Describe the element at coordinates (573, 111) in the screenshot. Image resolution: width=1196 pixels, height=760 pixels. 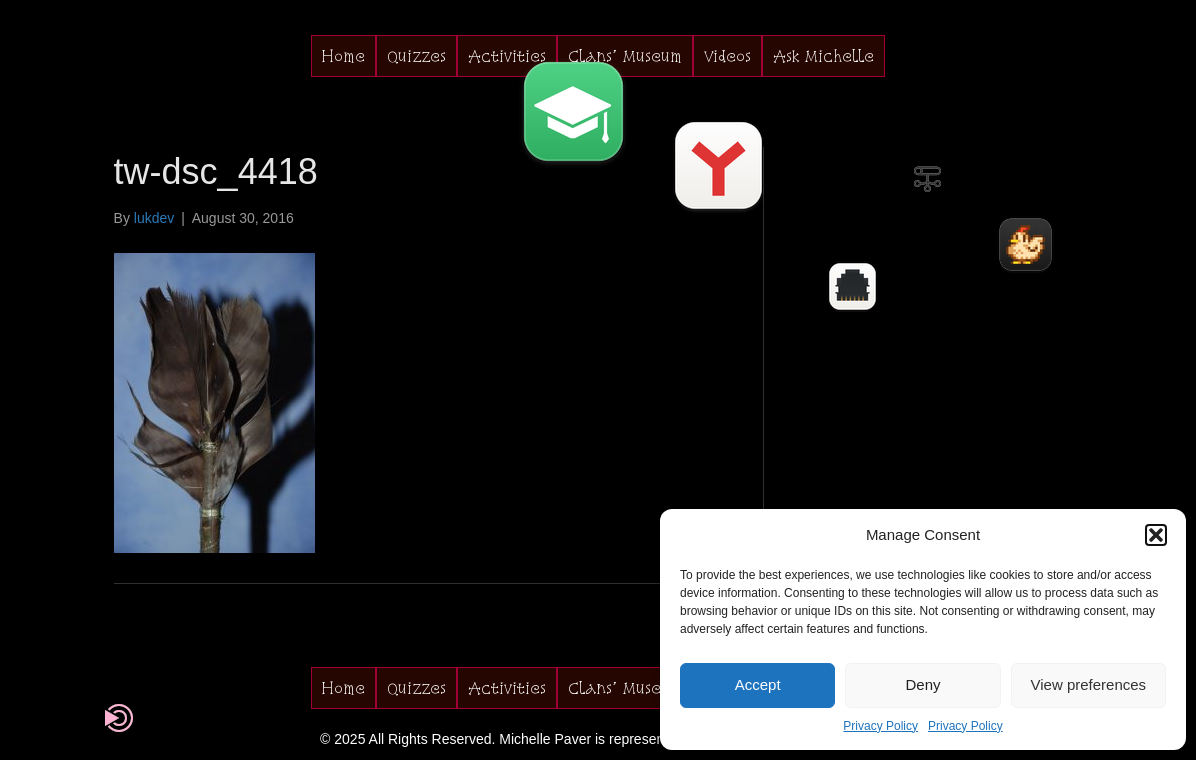
I see `open education or learning apps` at that location.